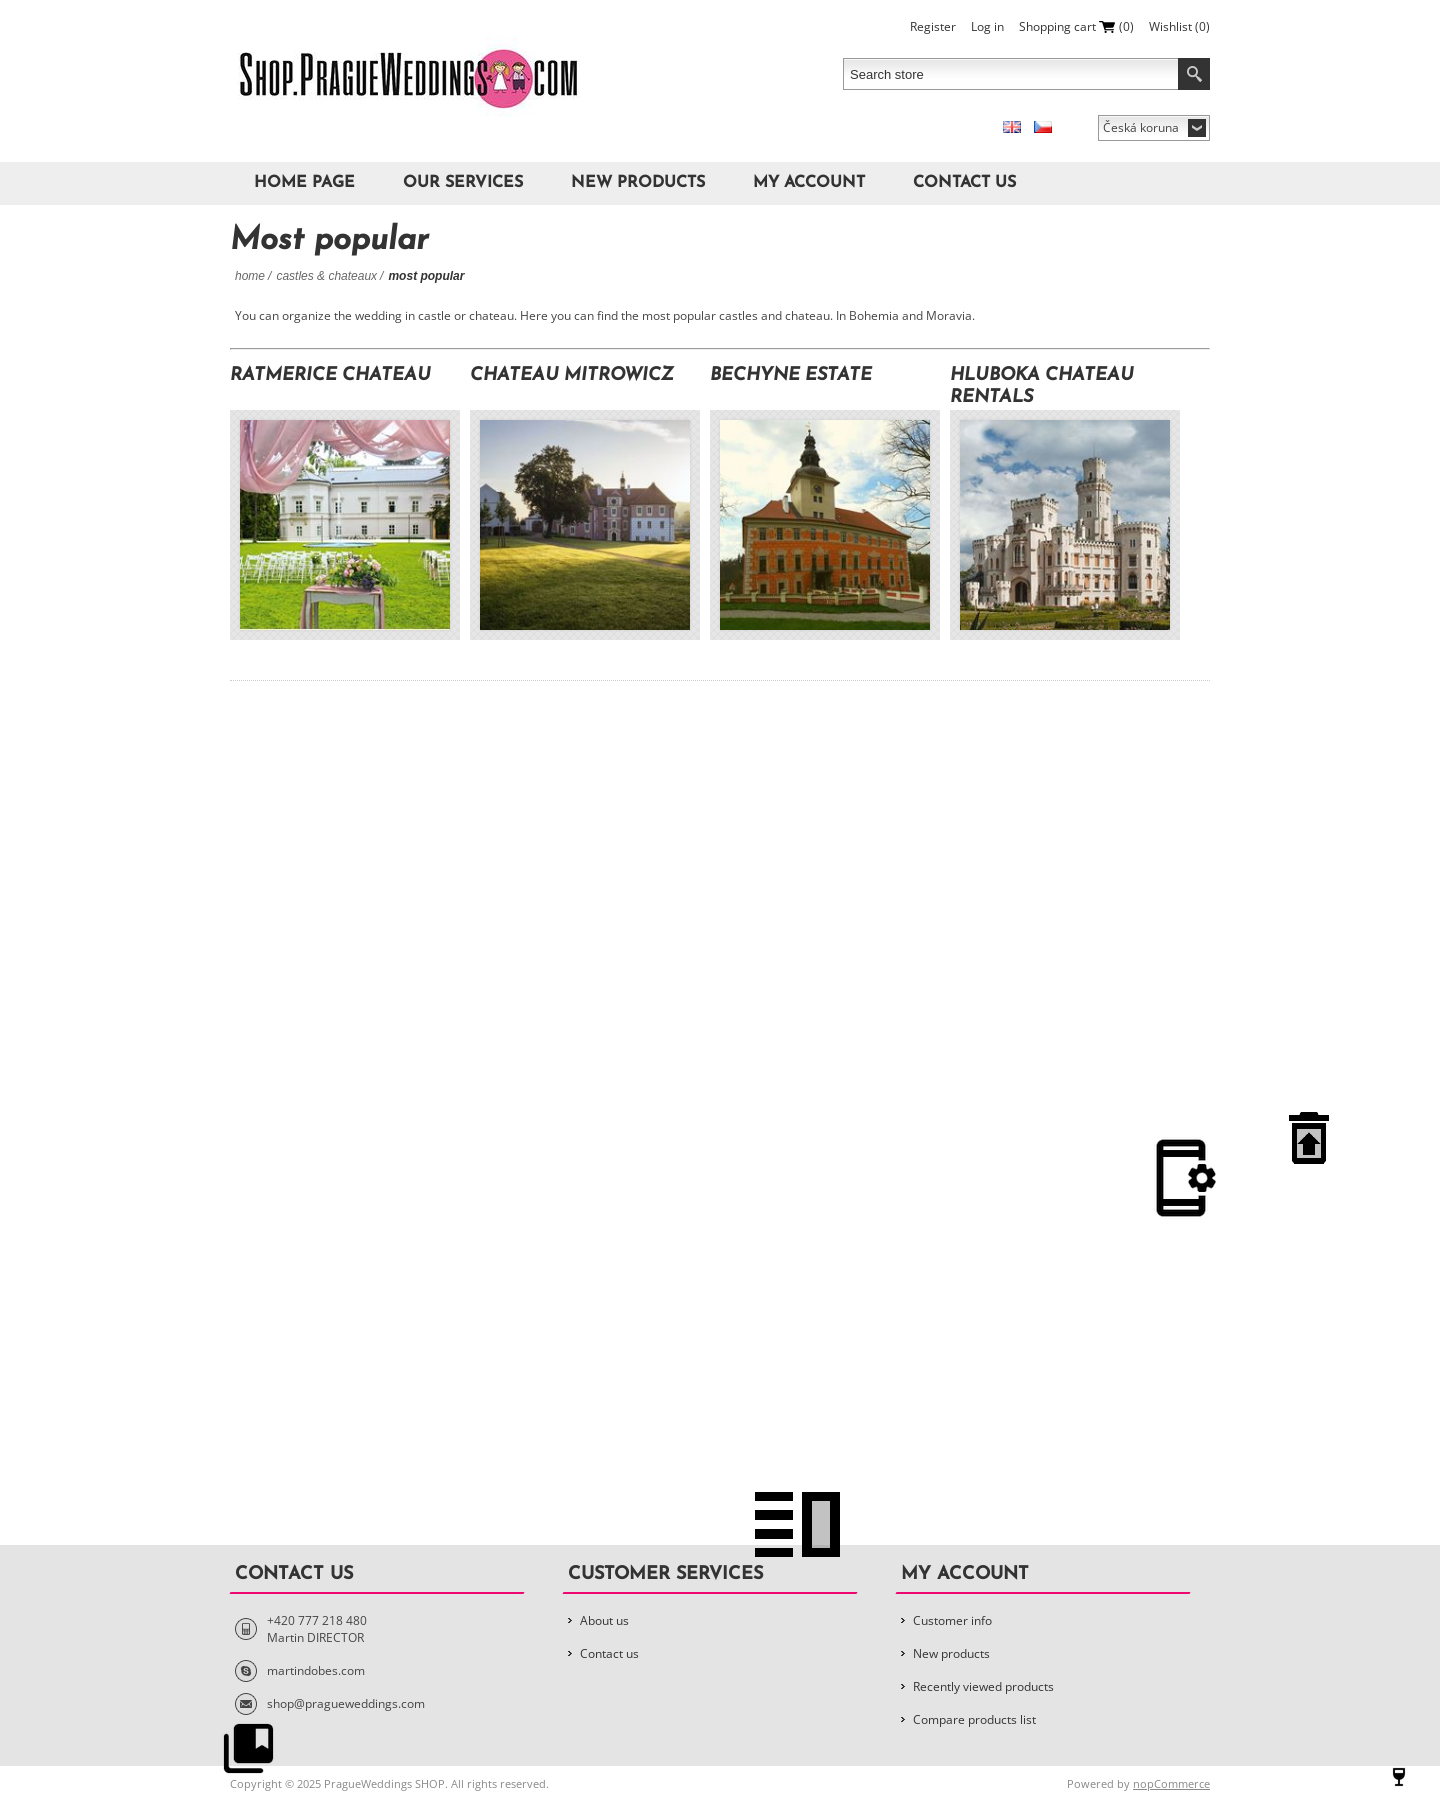 This screenshot has width=1440, height=1801. I want to click on find nearby wine bars or restaurants, so click(1399, 1777).